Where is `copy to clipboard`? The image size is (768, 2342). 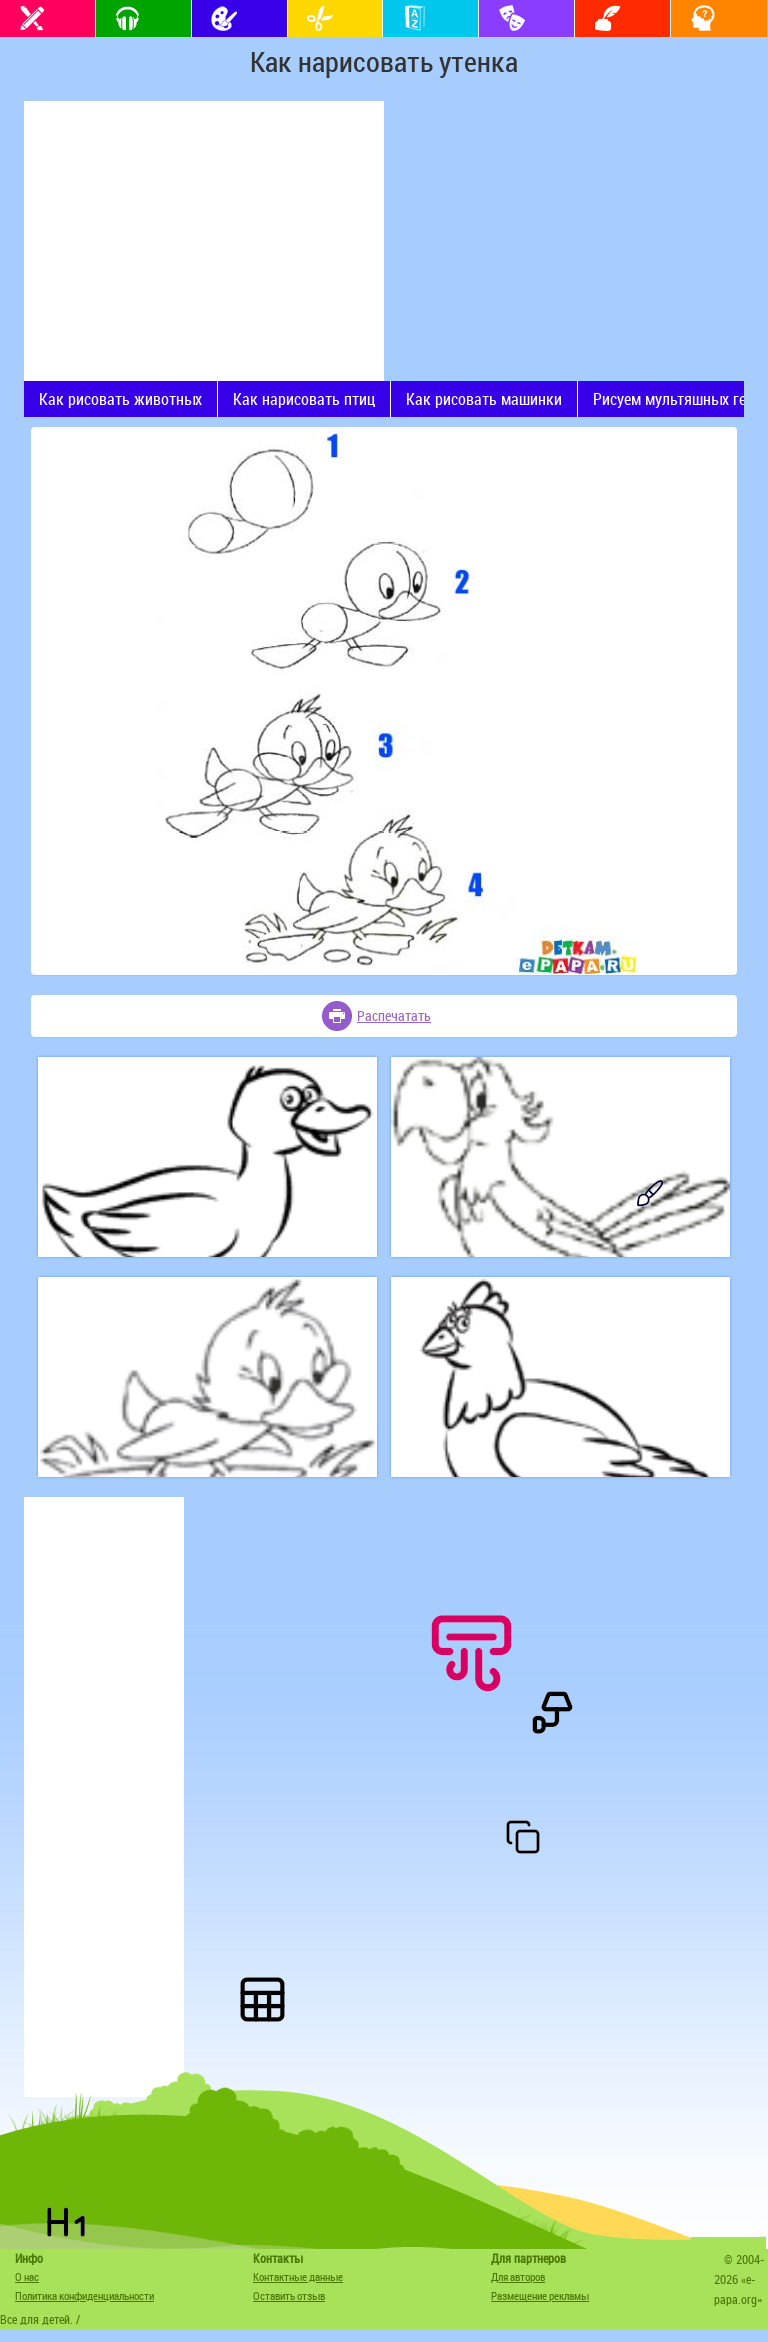 copy to clipboard is located at coordinates (523, 1837).